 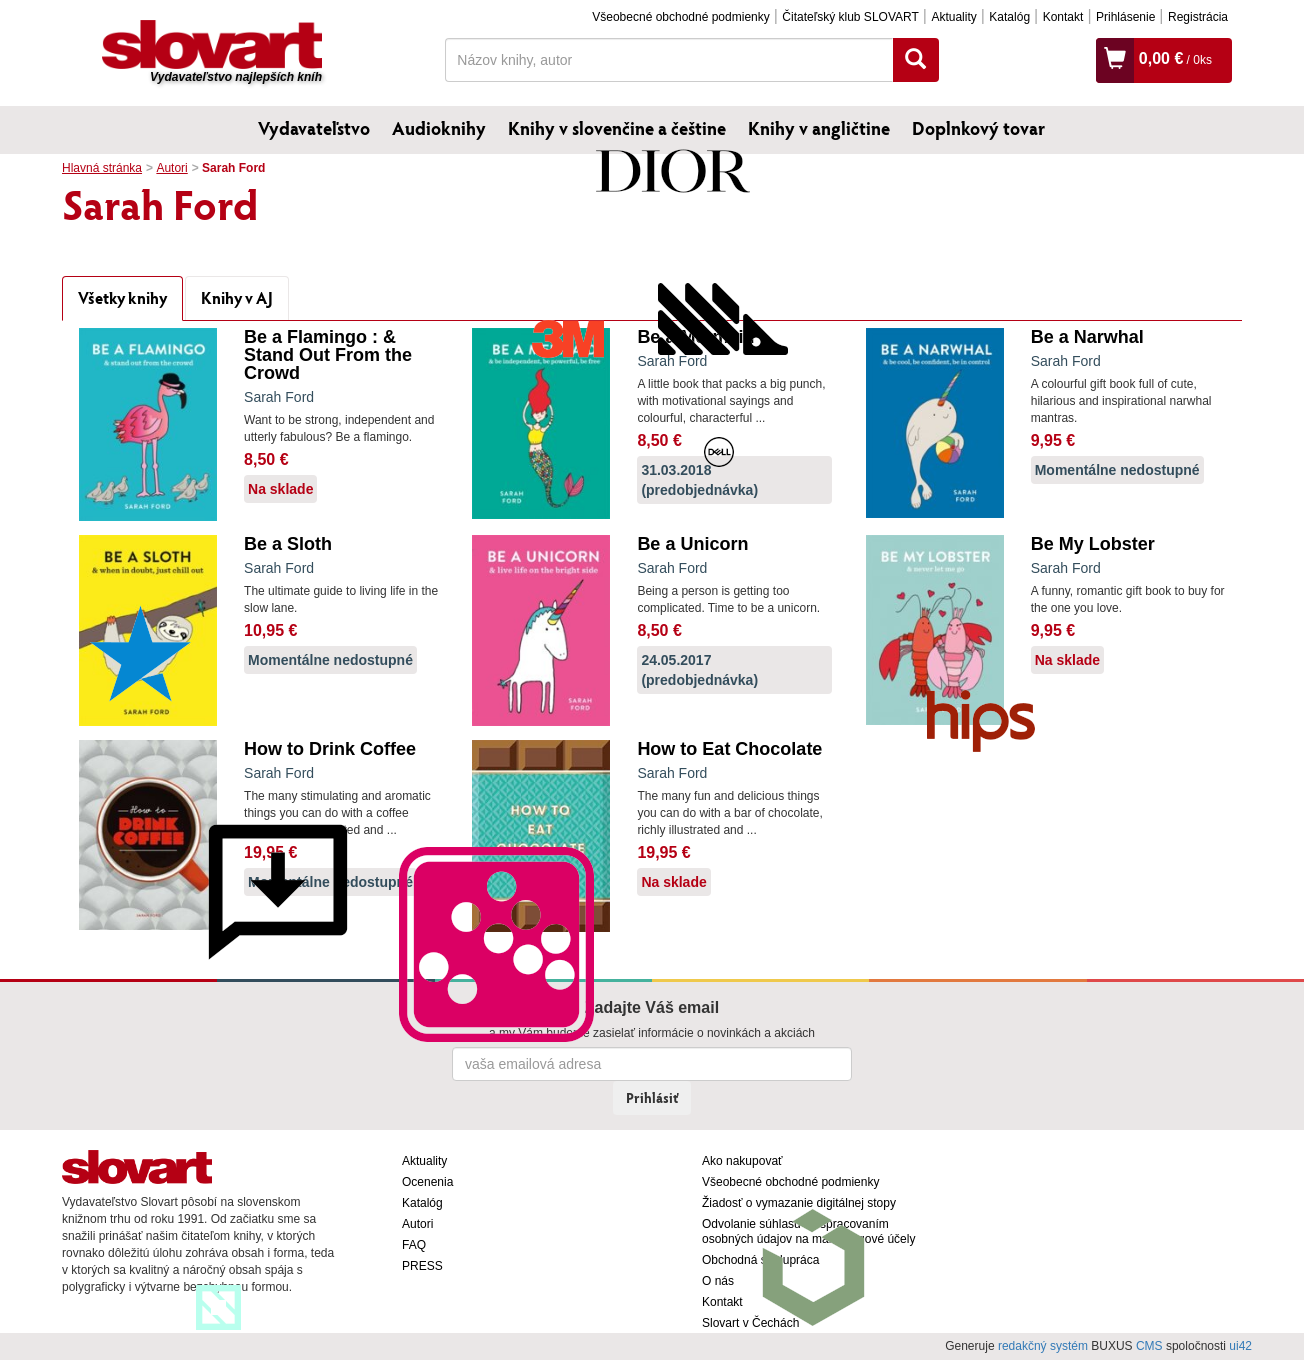 I want to click on download chat history, so click(x=278, y=887).